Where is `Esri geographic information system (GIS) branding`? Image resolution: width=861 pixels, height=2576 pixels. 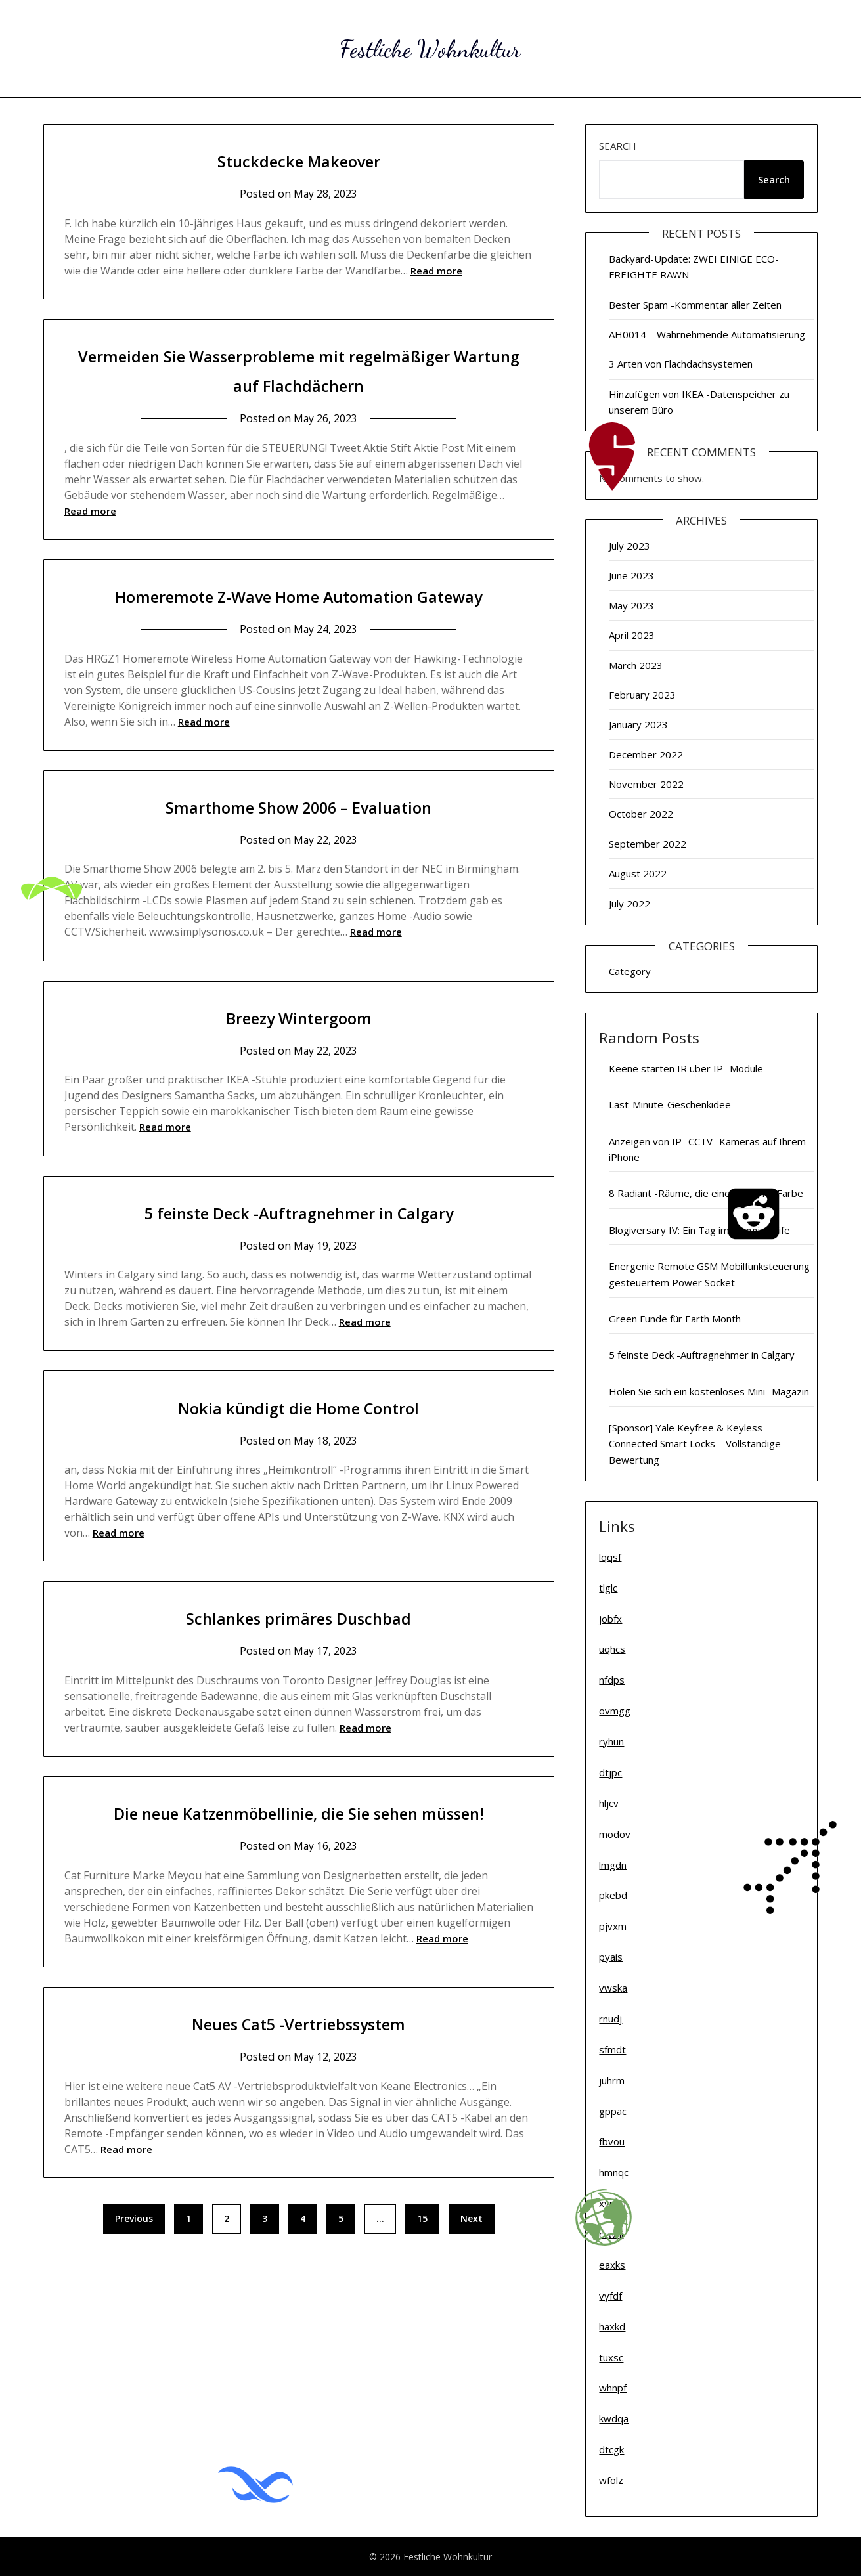
Esri geographic information system (GIS) branding is located at coordinates (604, 2217).